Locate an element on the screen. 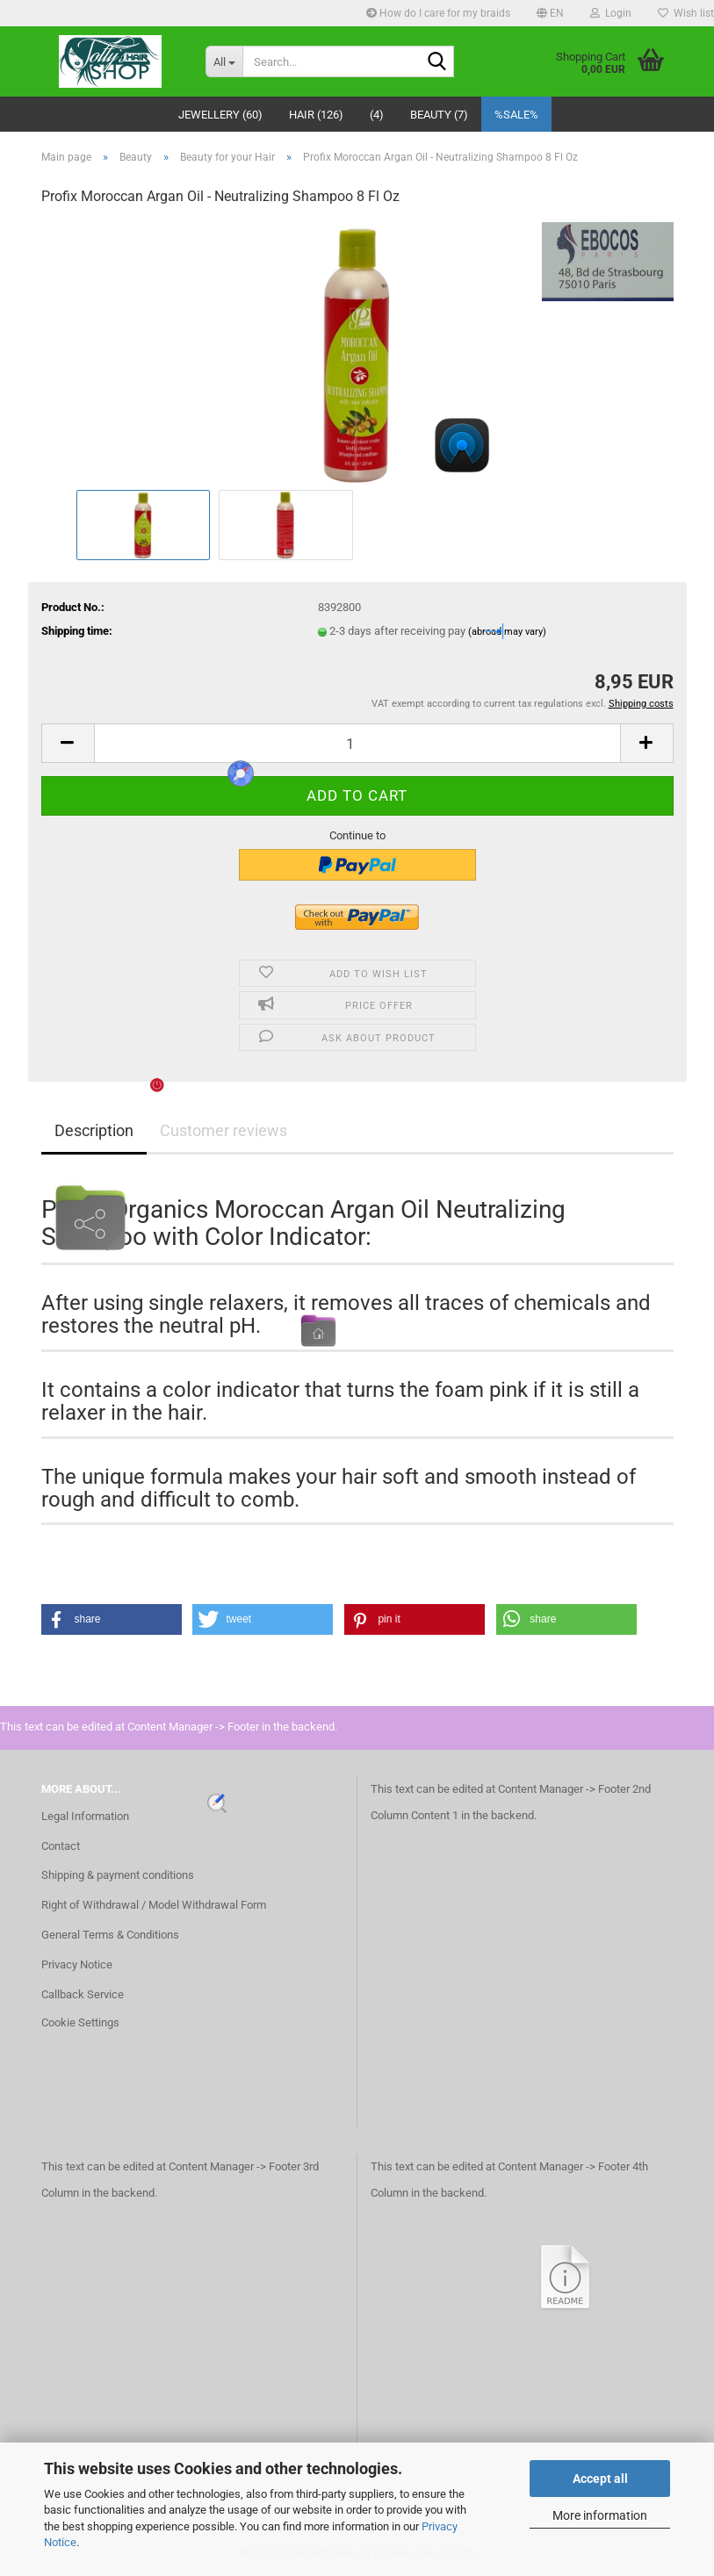 The width and height of the screenshot is (714, 2576). open gnome web browser (epiphany) is located at coordinates (241, 774).